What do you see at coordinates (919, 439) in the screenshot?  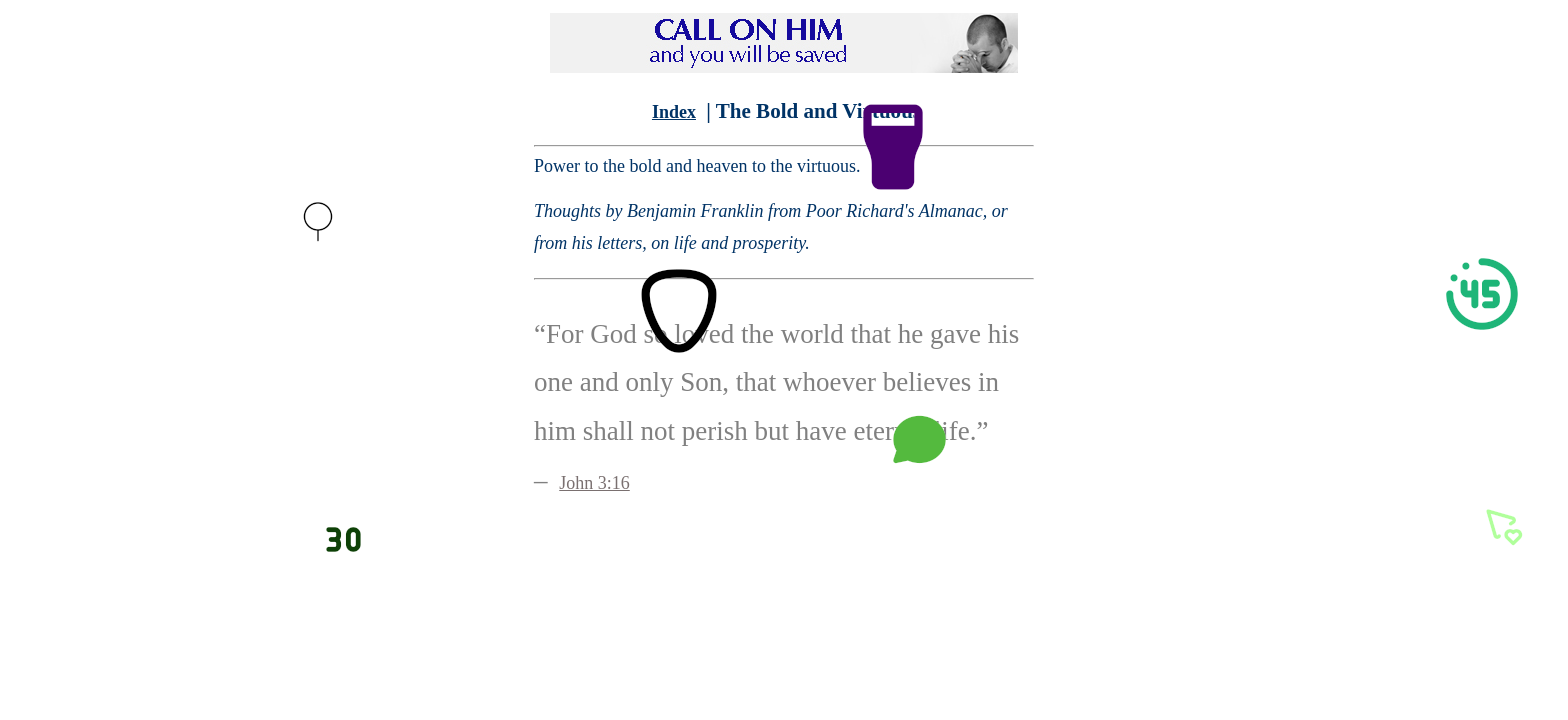 I see `open messaging or chat` at bounding box center [919, 439].